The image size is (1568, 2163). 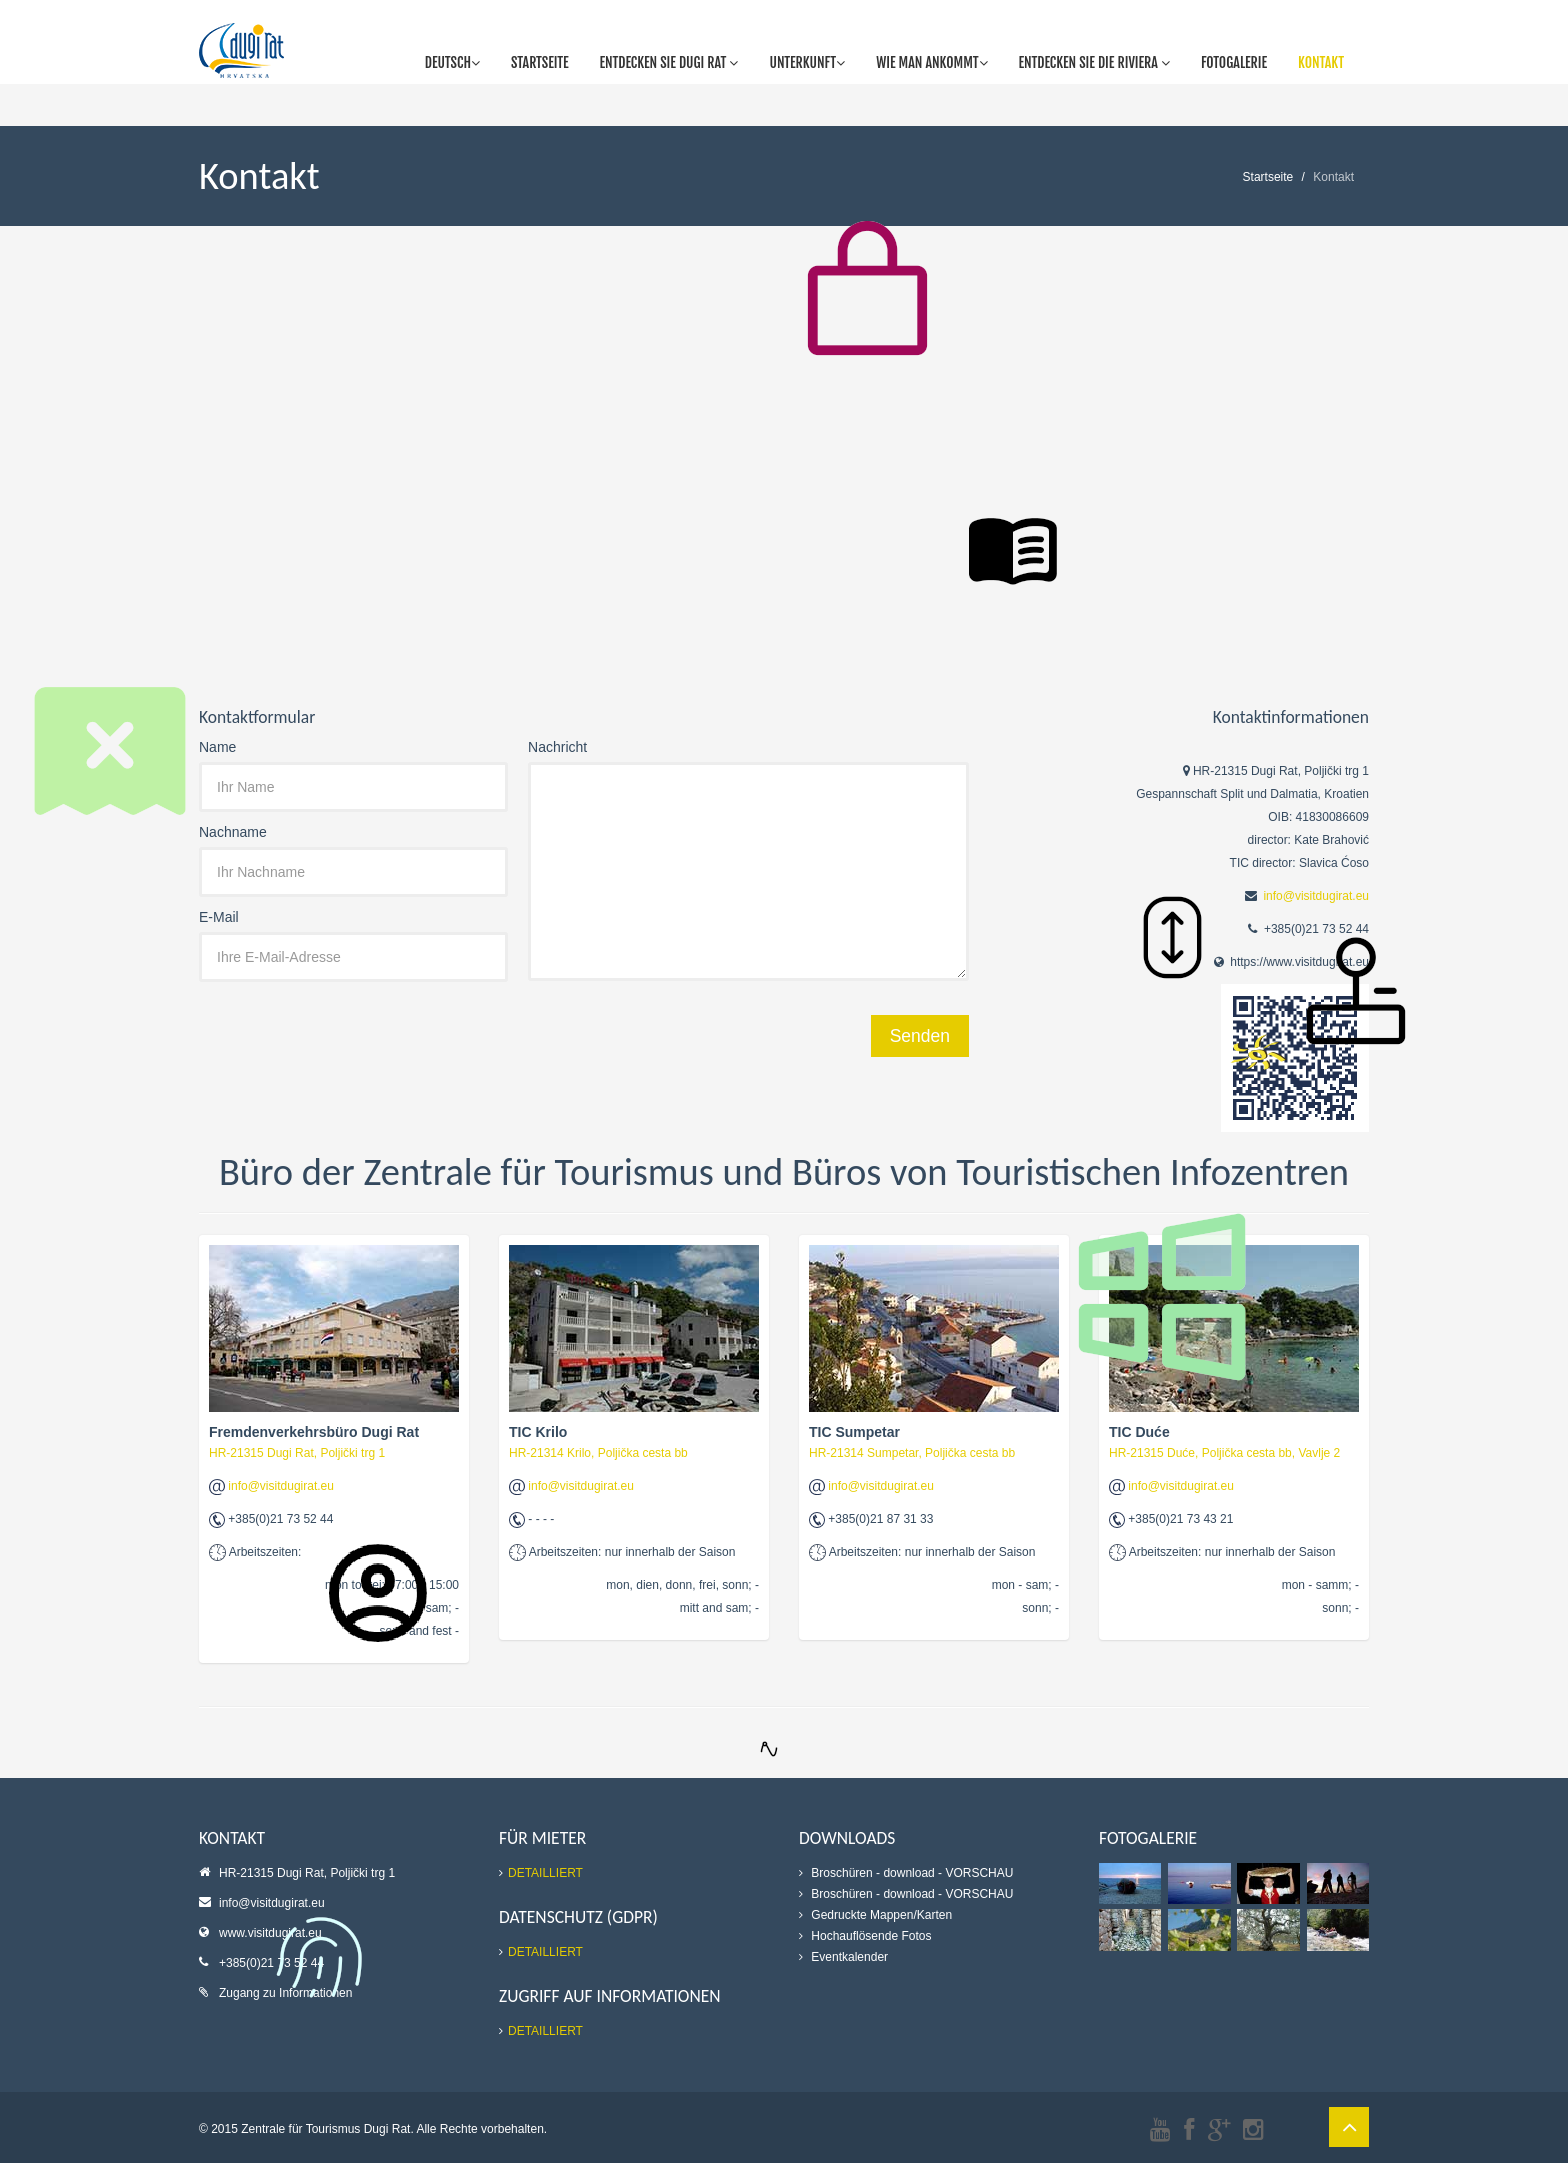 What do you see at coordinates (769, 1749) in the screenshot?
I see `apply maximum function to selected values` at bounding box center [769, 1749].